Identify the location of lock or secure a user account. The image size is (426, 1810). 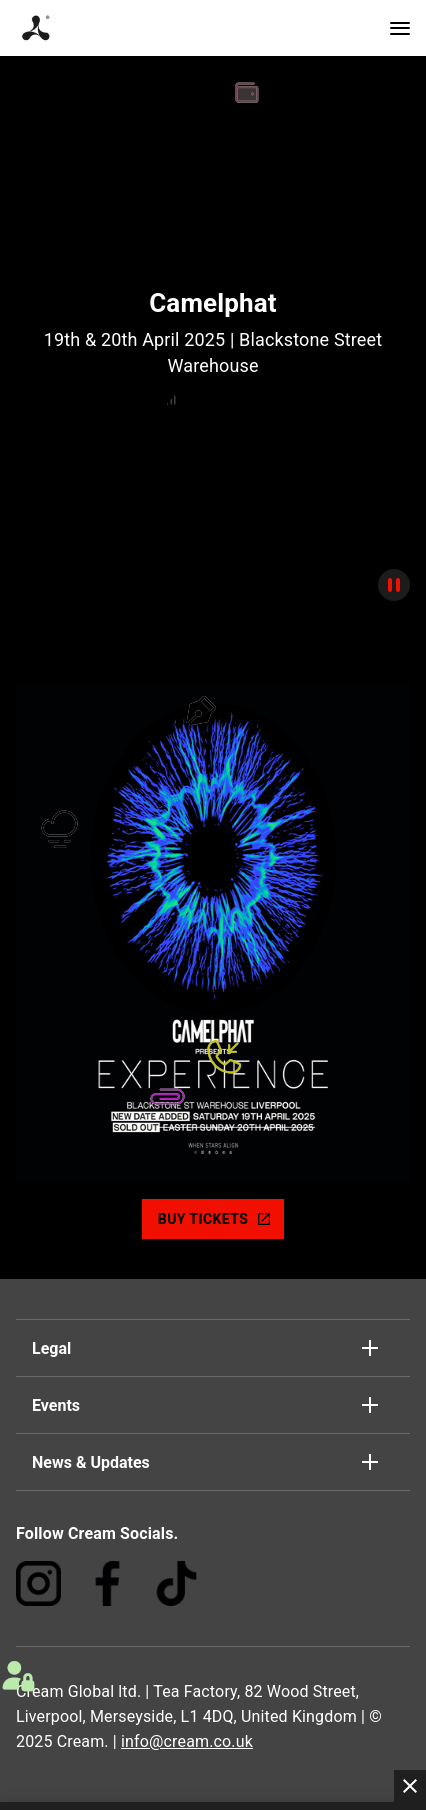
(18, 1675).